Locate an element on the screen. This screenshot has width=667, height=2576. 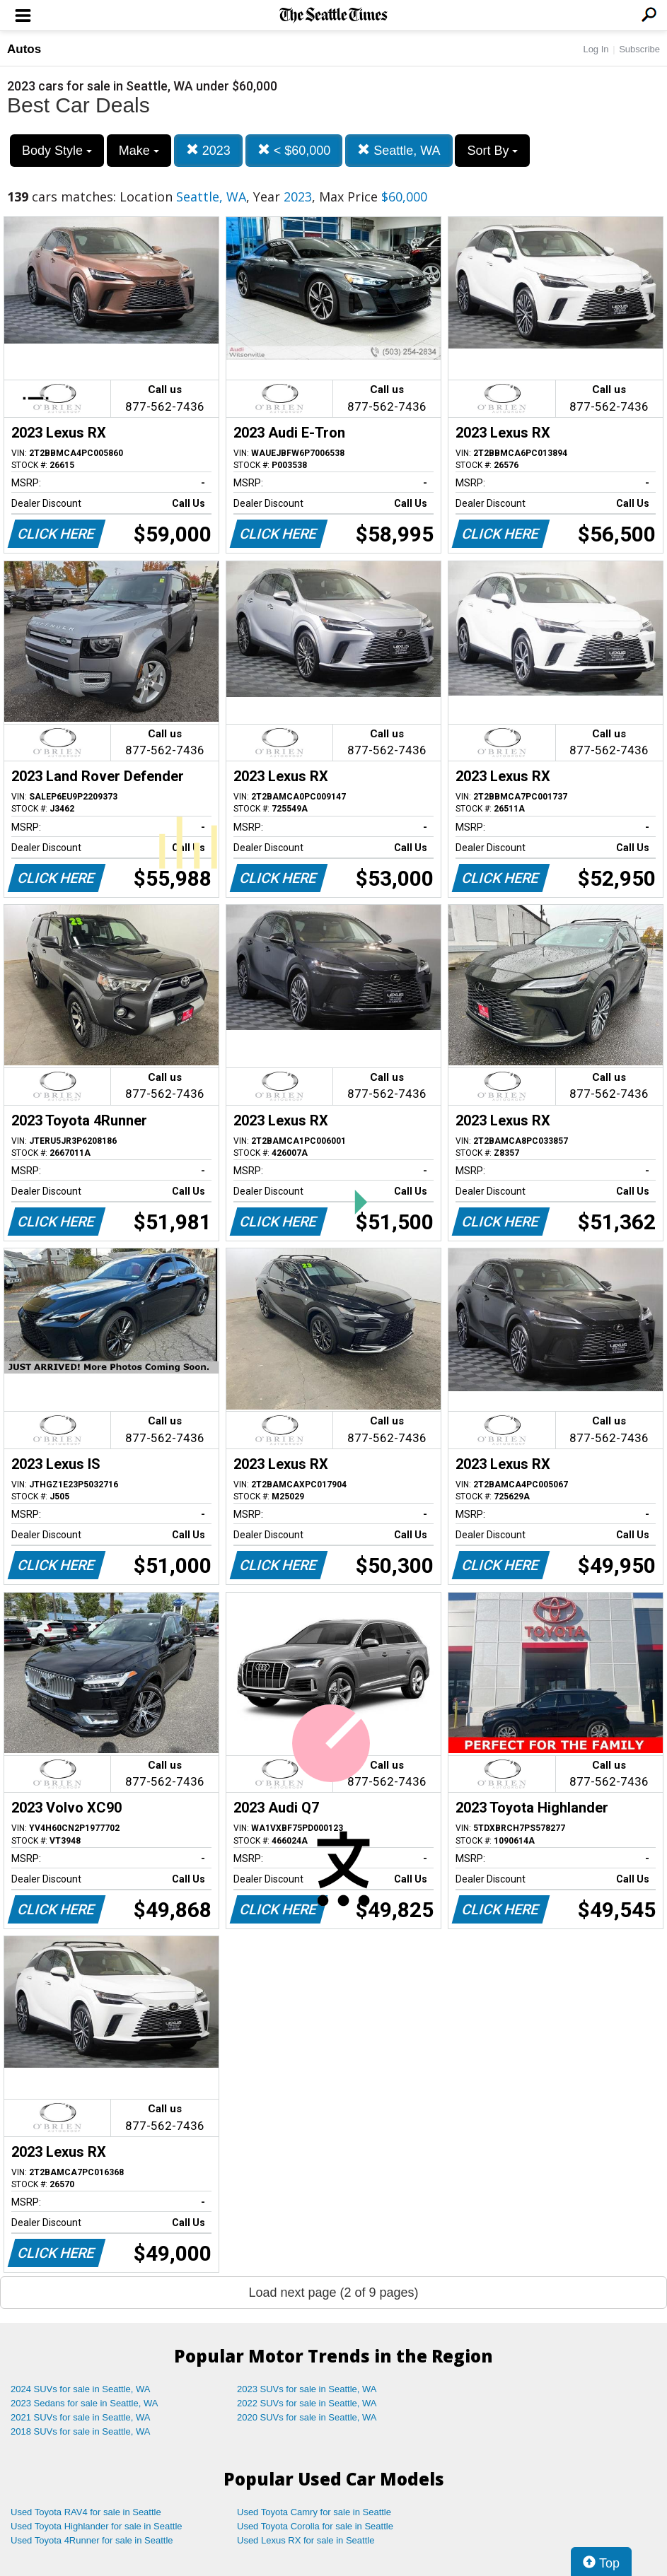
open rhythm music streaming app is located at coordinates (188, 843).